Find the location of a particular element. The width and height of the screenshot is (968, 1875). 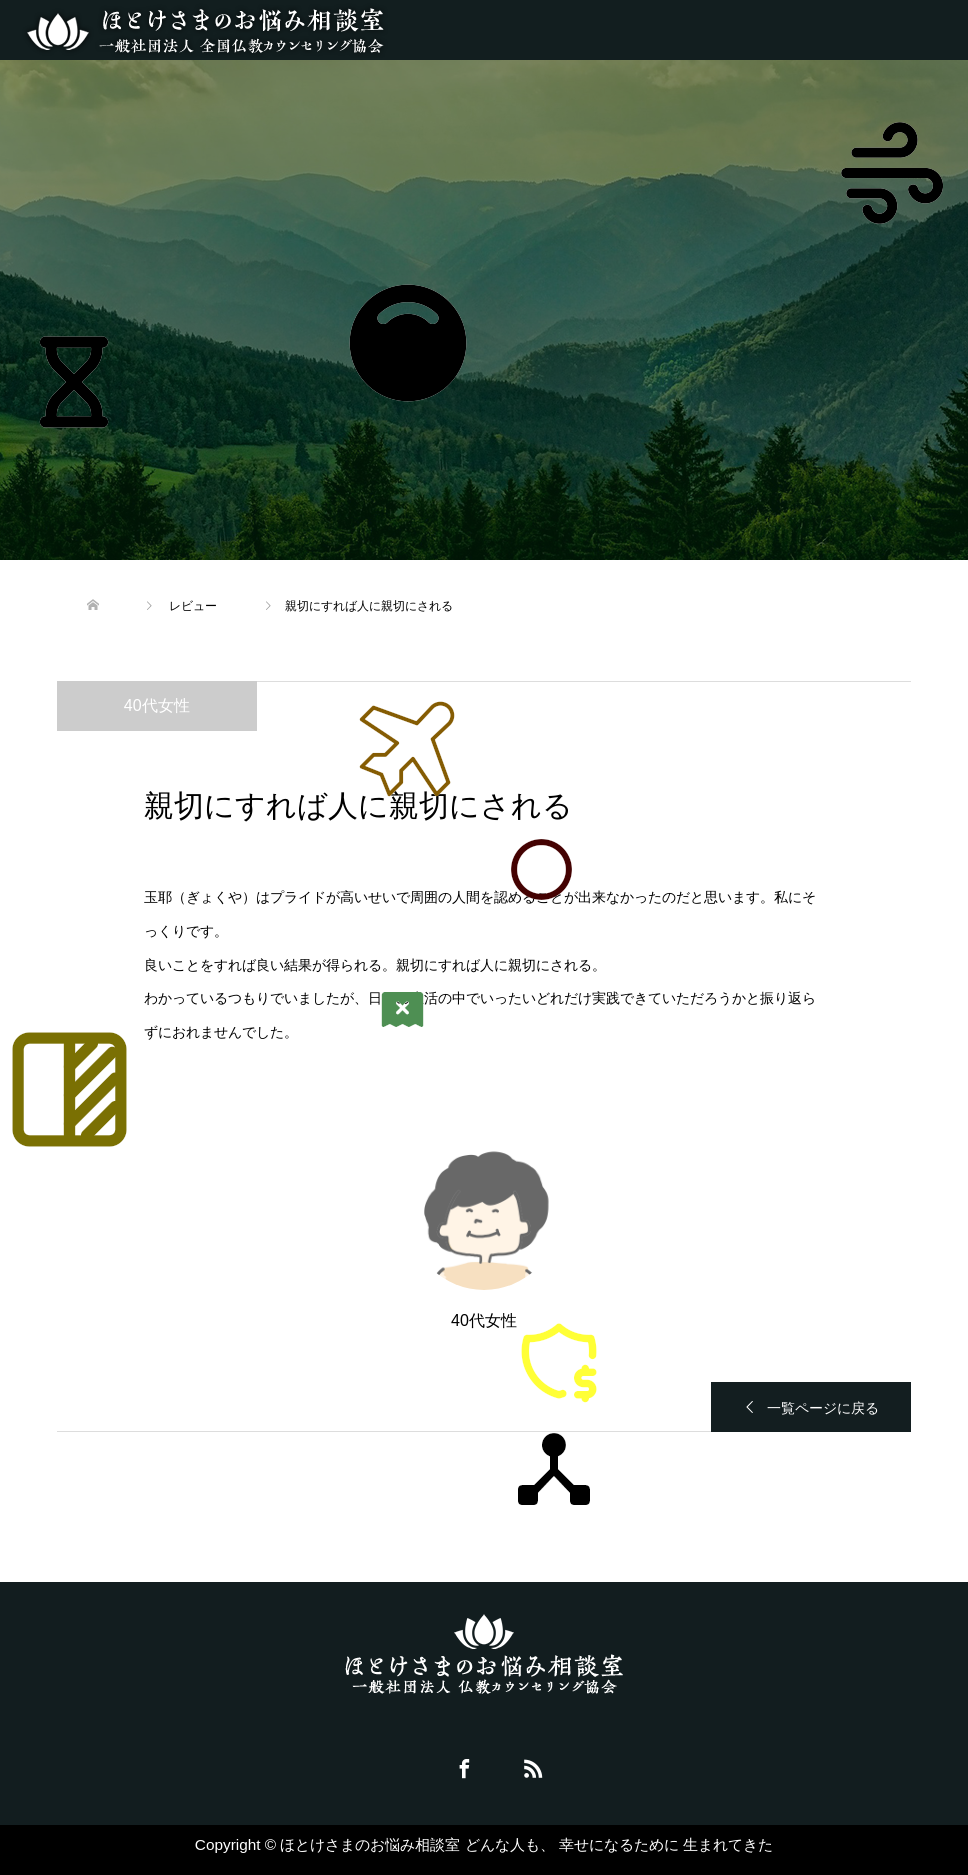

apply inner shadow effect to top edge is located at coordinates (408, 343).